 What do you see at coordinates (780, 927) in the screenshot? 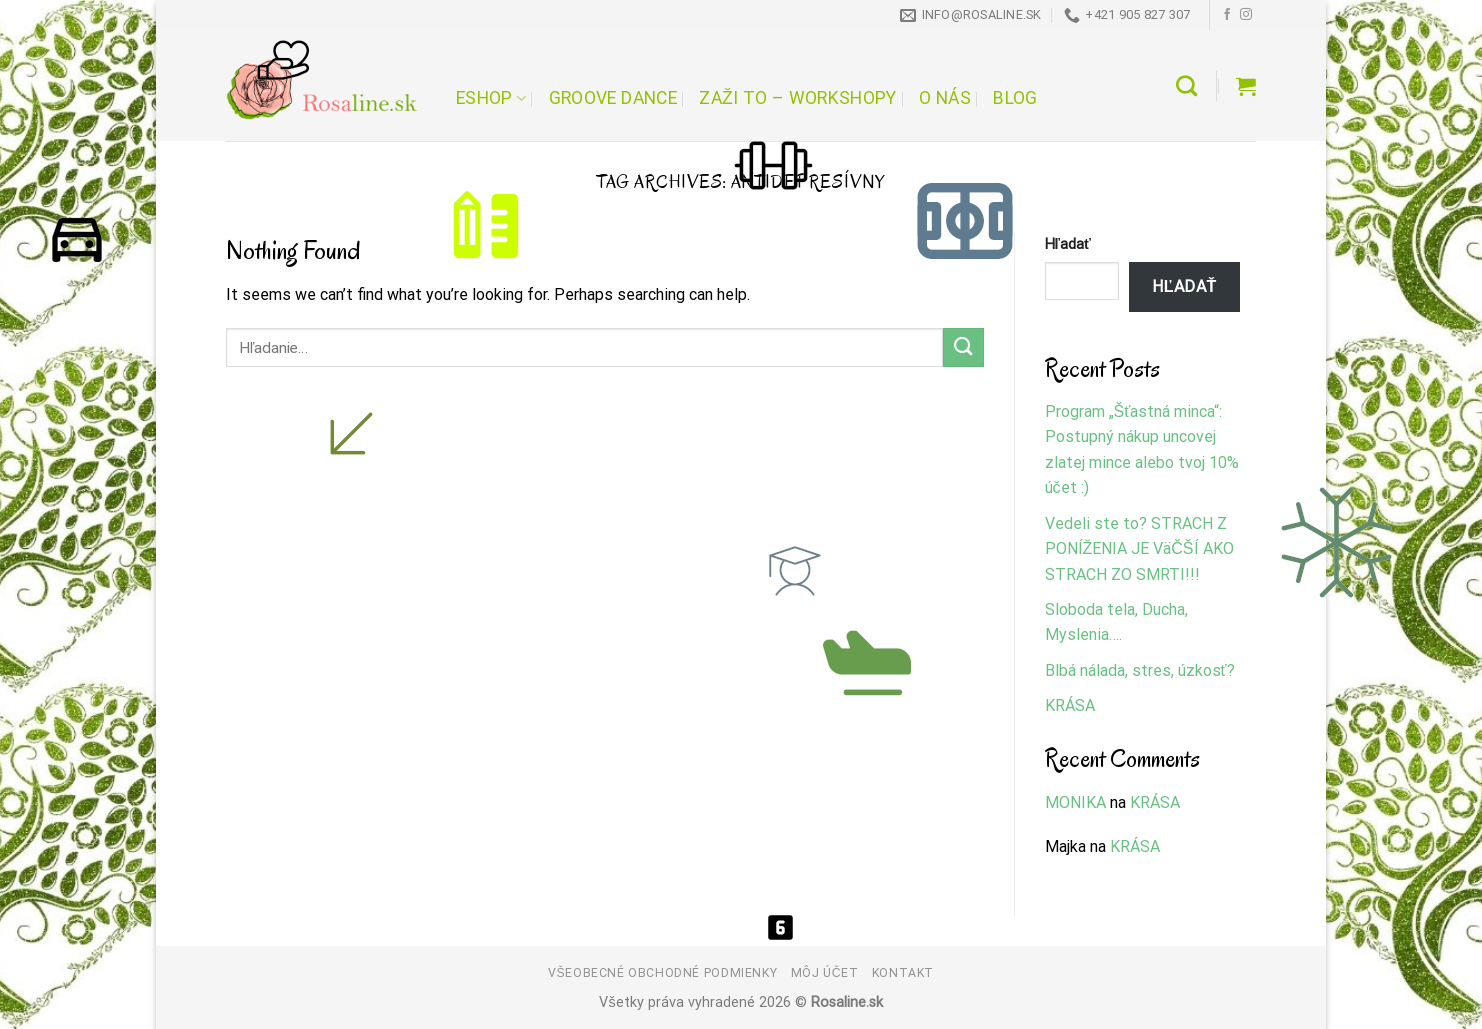
I see `select option 6 from a numbered list` at bounding box center [780, 927].